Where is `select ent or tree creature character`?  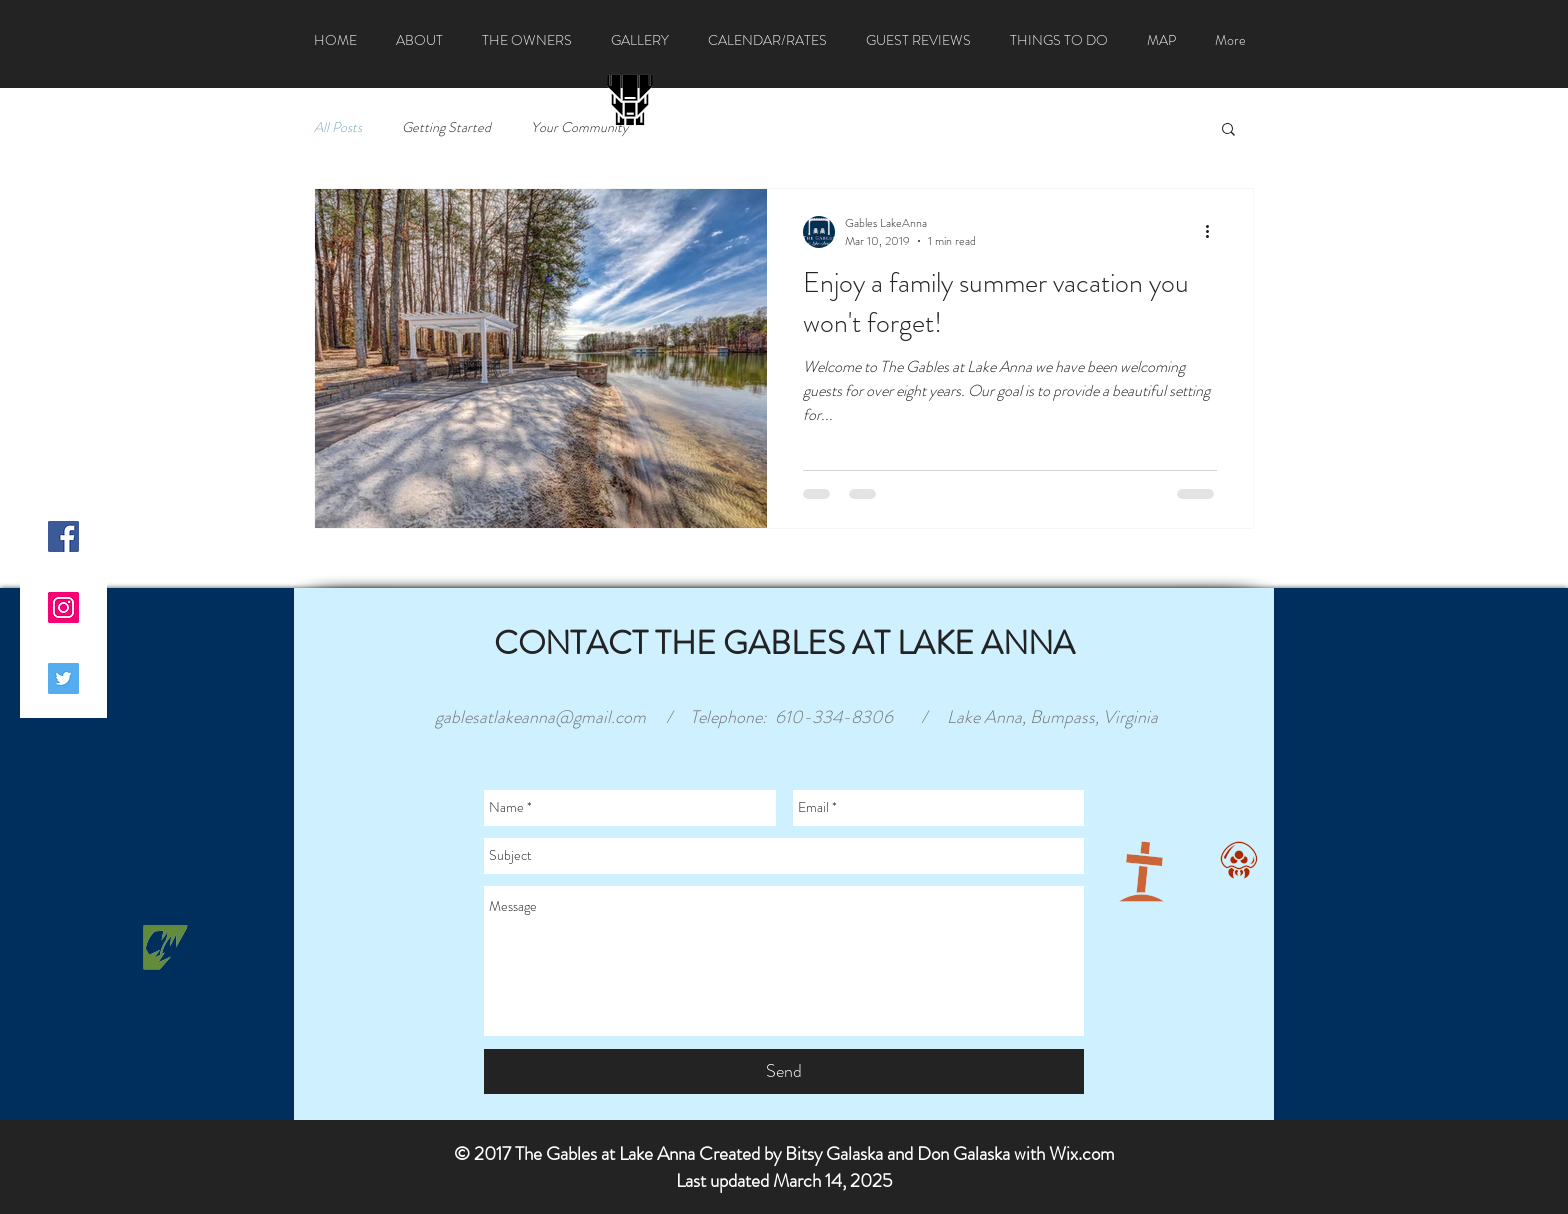 select ent or tree creature character is located at coordinates (165, 947).